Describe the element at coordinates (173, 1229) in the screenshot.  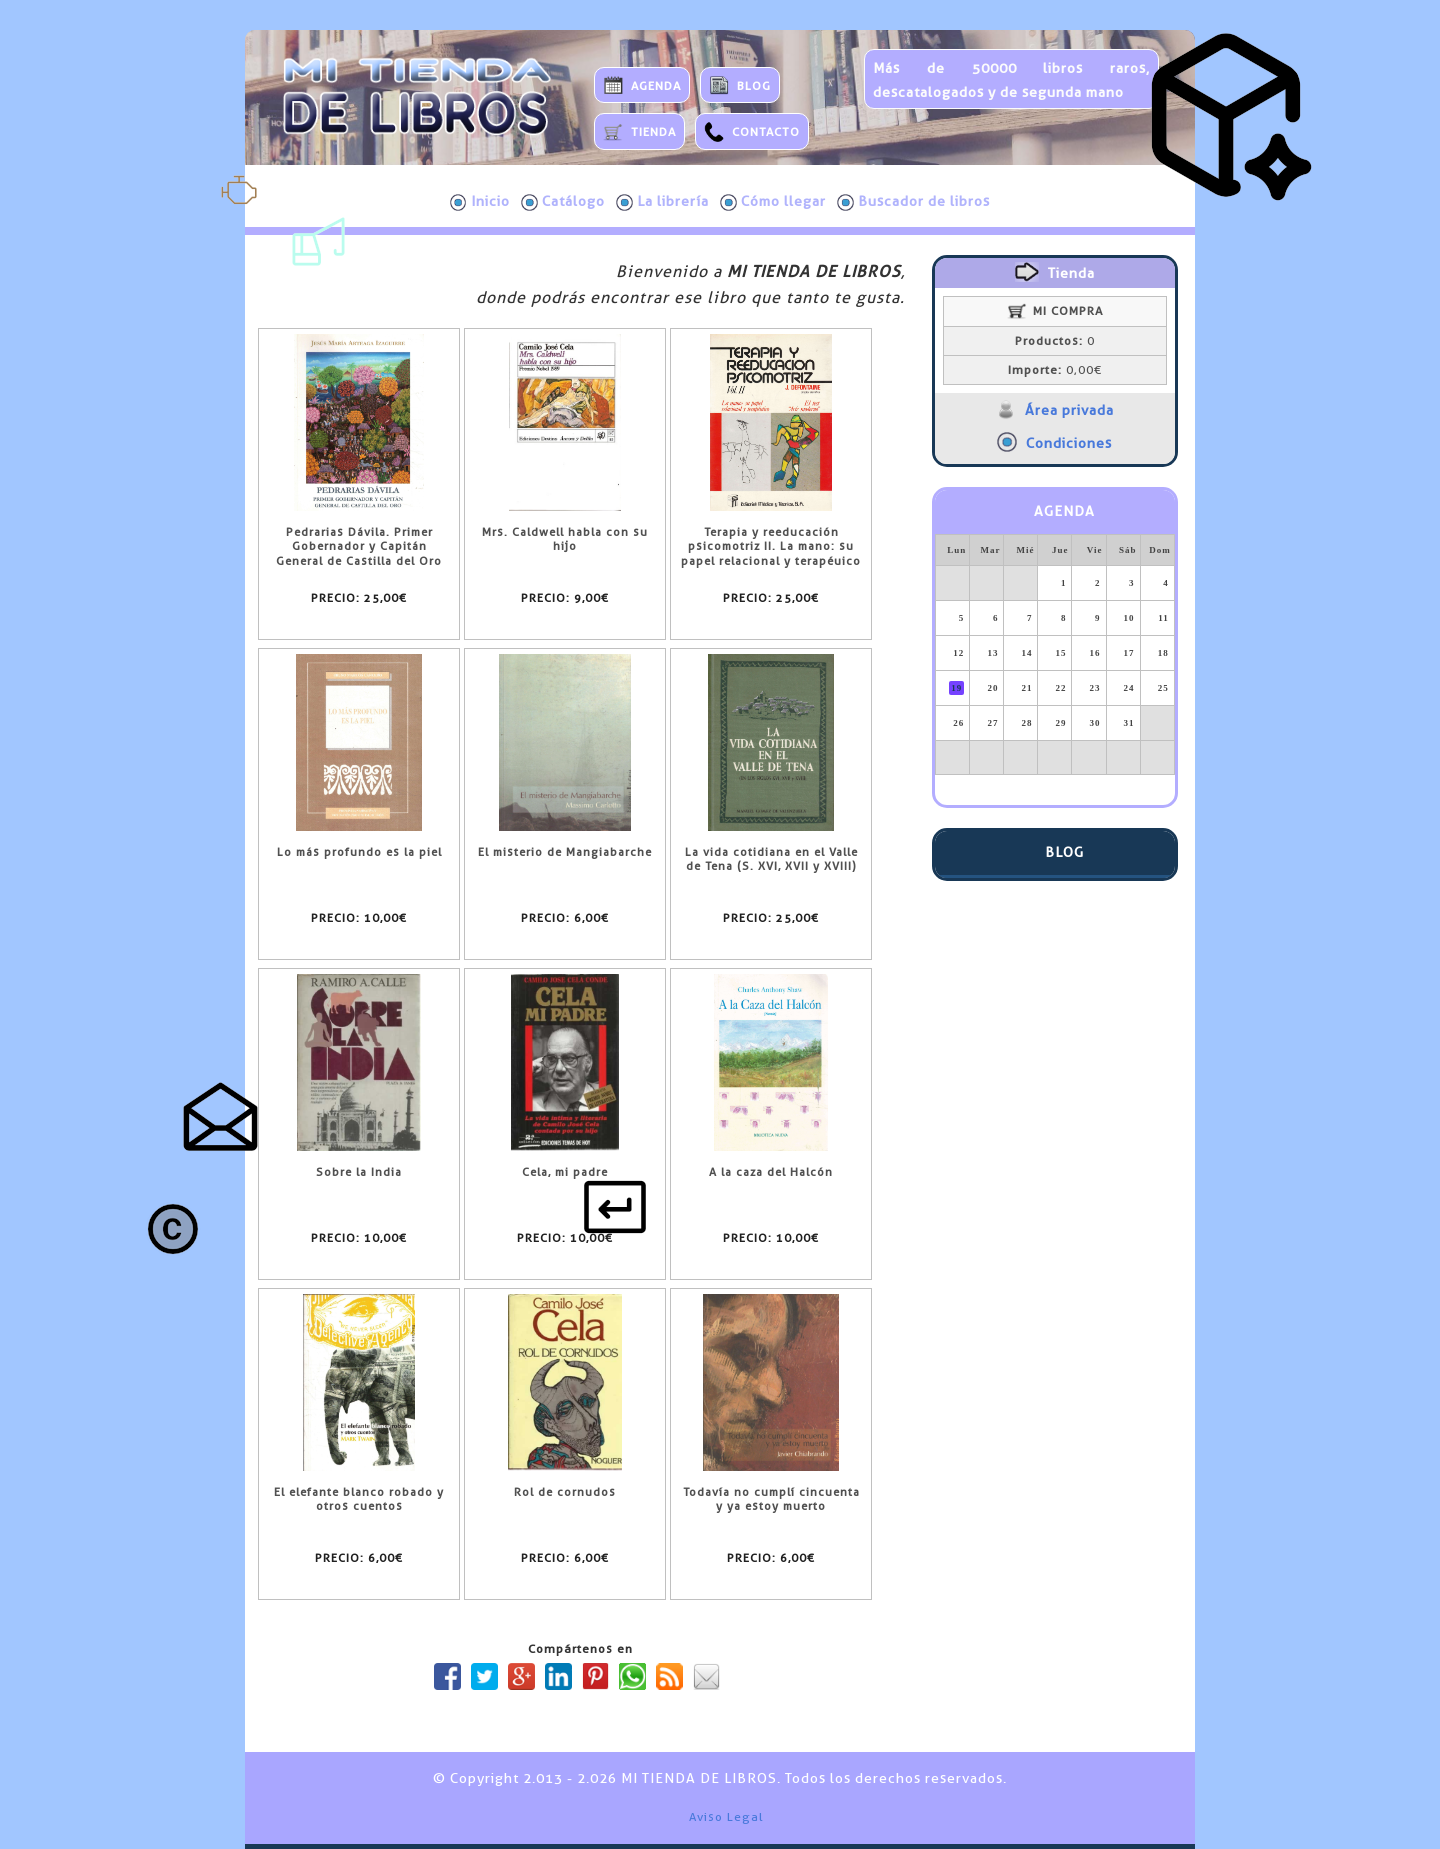
I see `indicates copyrighted content` at that location.